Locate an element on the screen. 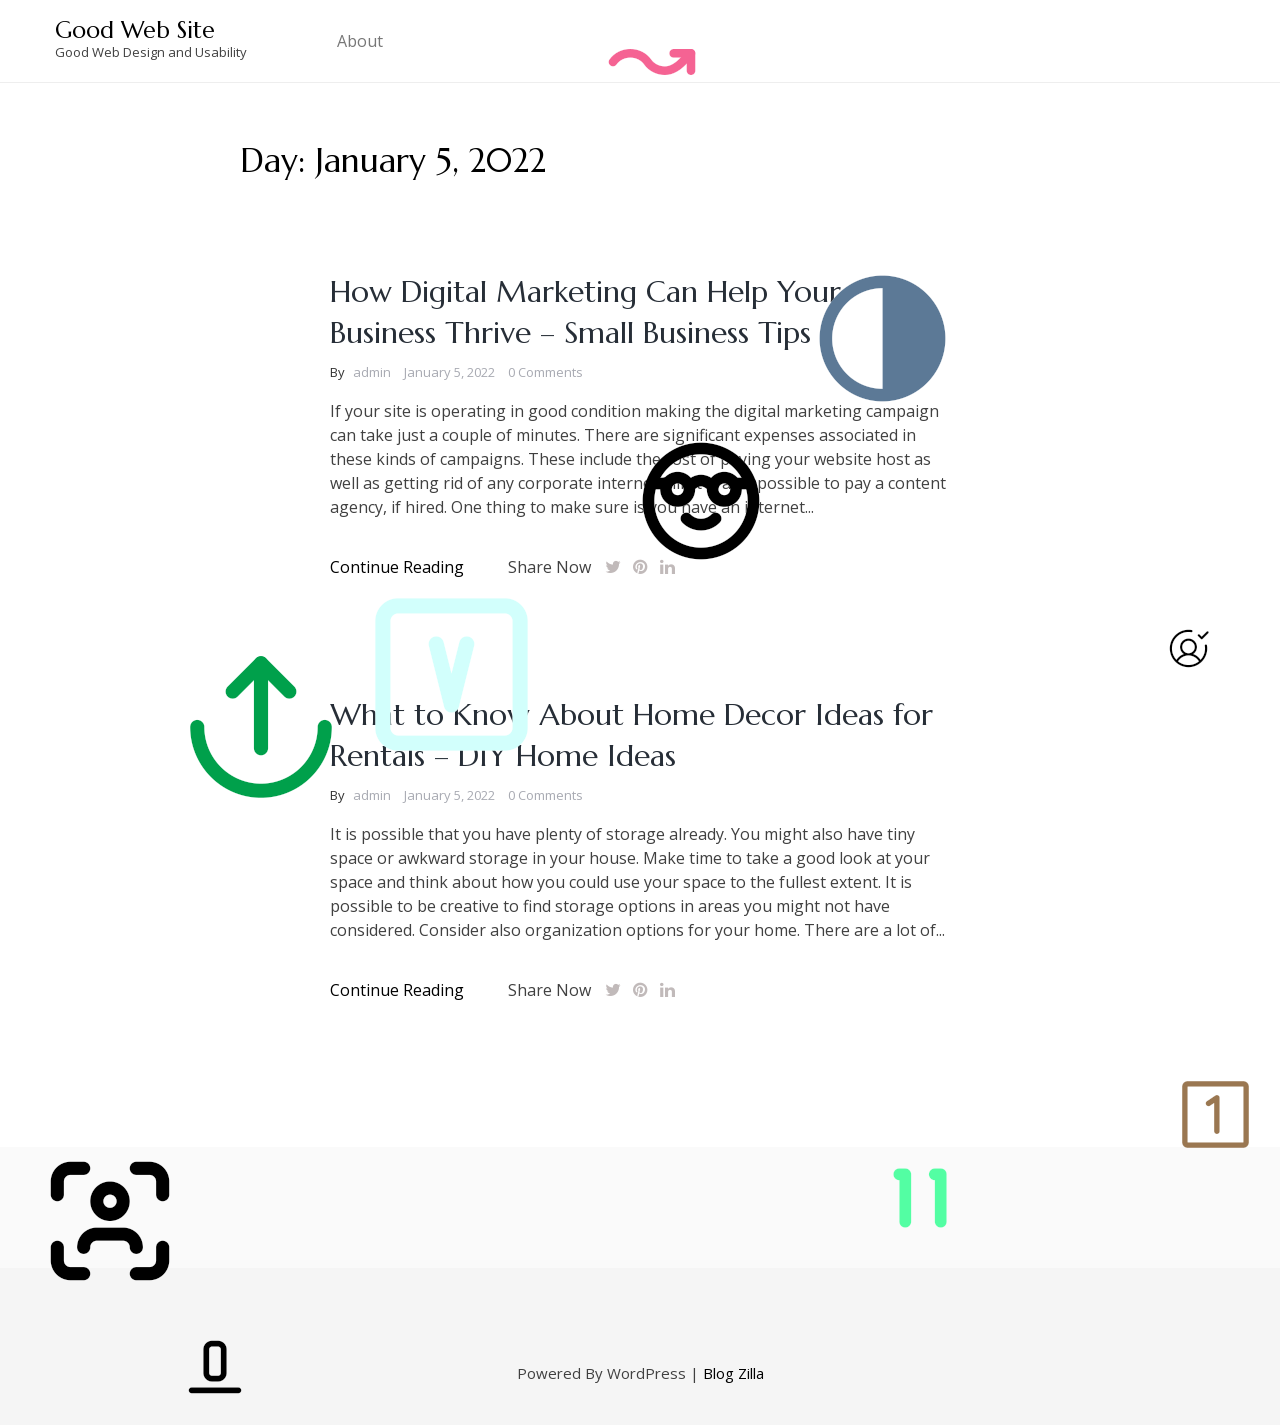  upload file or content is located at coordinates (261, 727).